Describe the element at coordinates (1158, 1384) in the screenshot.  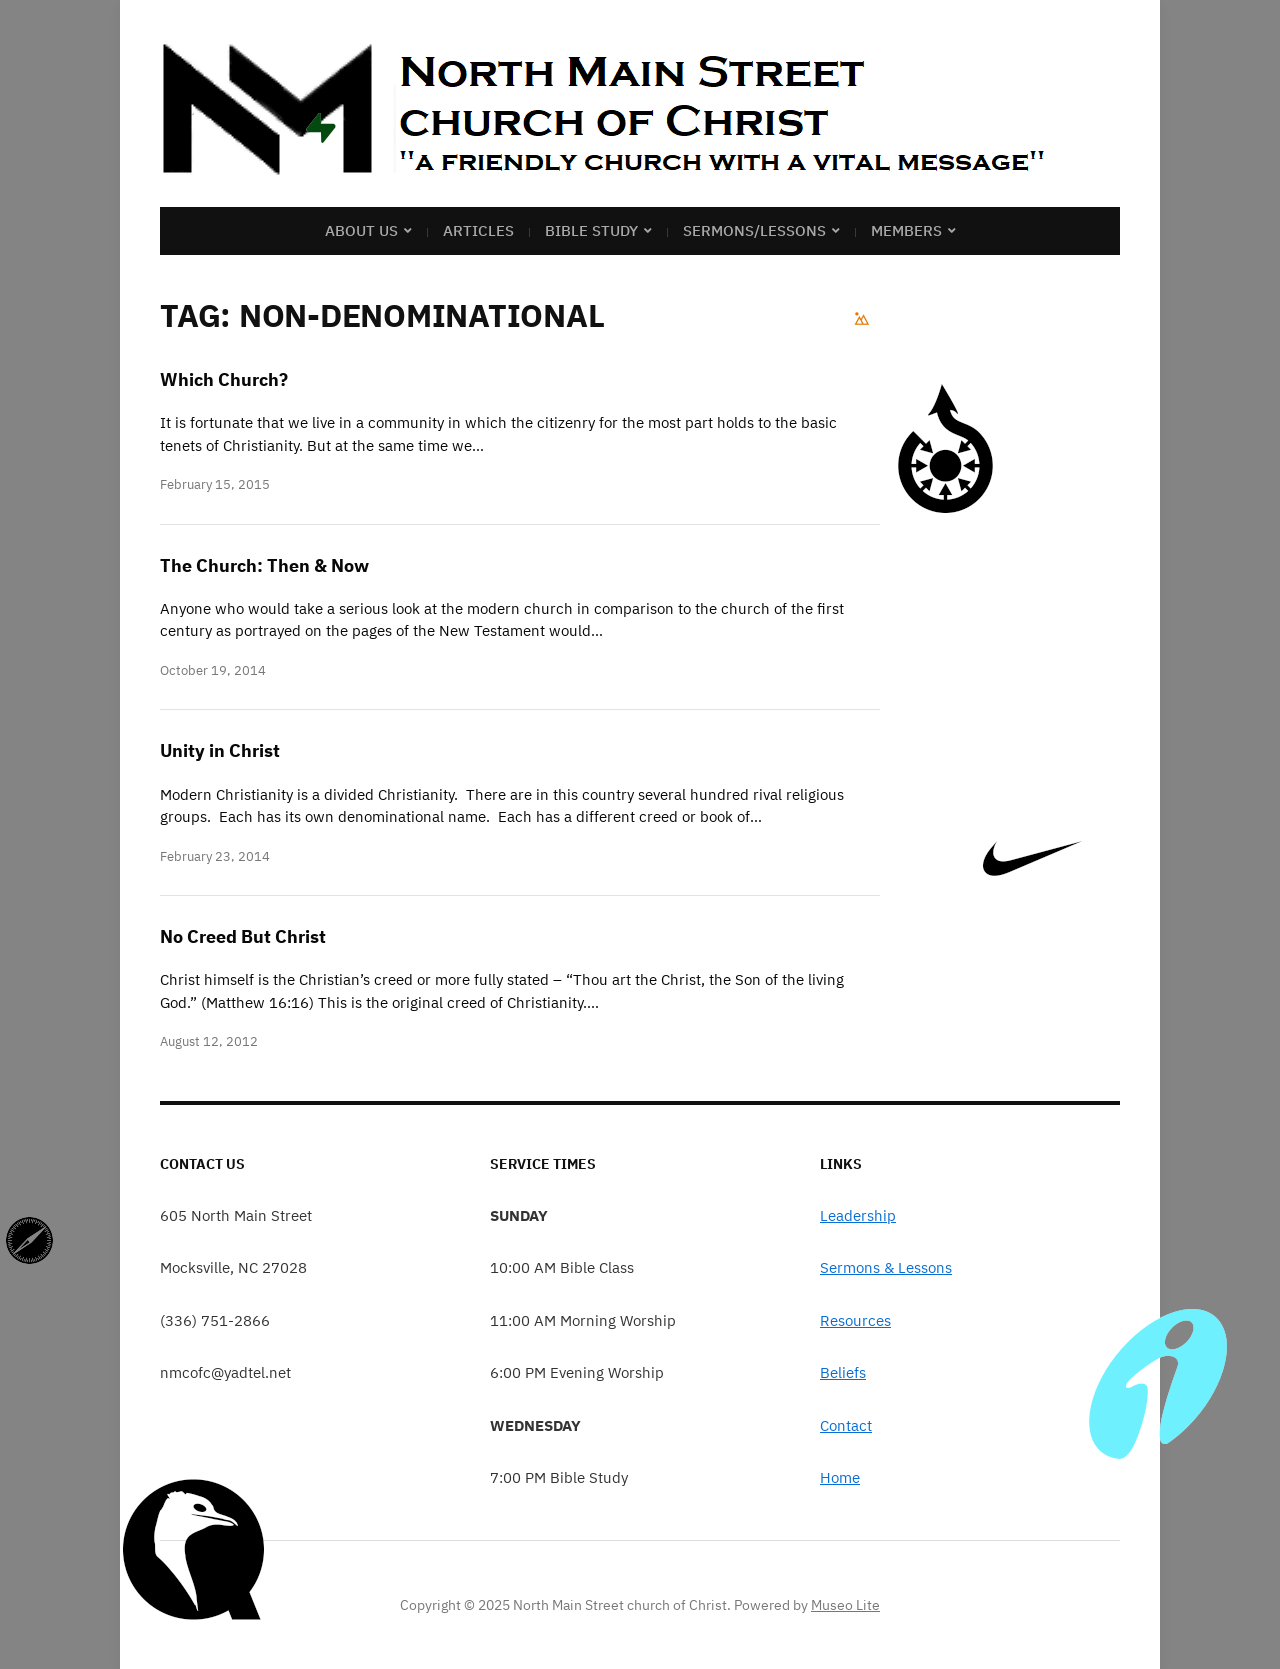
I see `open ICICI Bank app` at that location.